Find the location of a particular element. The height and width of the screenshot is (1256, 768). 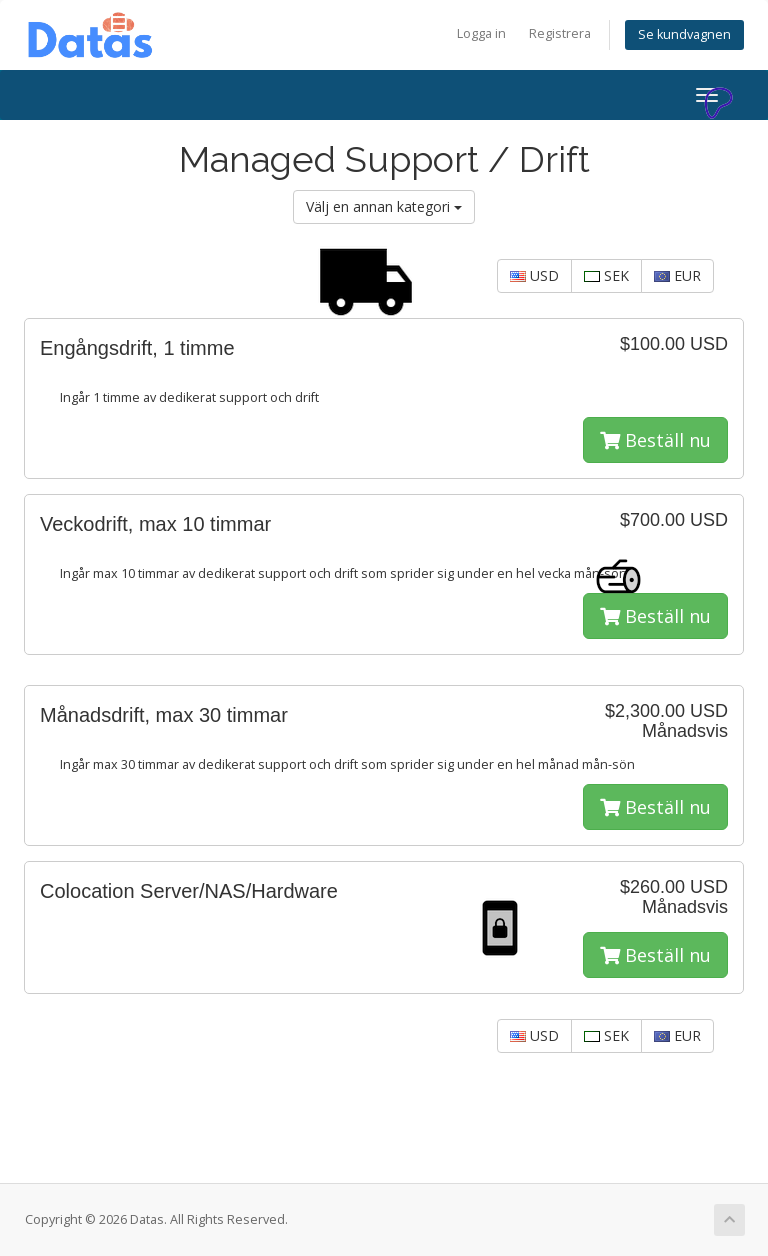

lock screen orientation to portrait mode is located at coordinates (500, 928).